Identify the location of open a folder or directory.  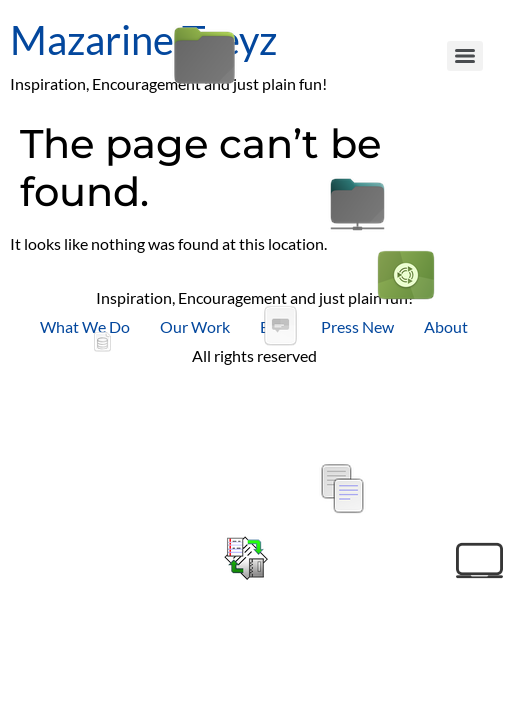
(204, 55).